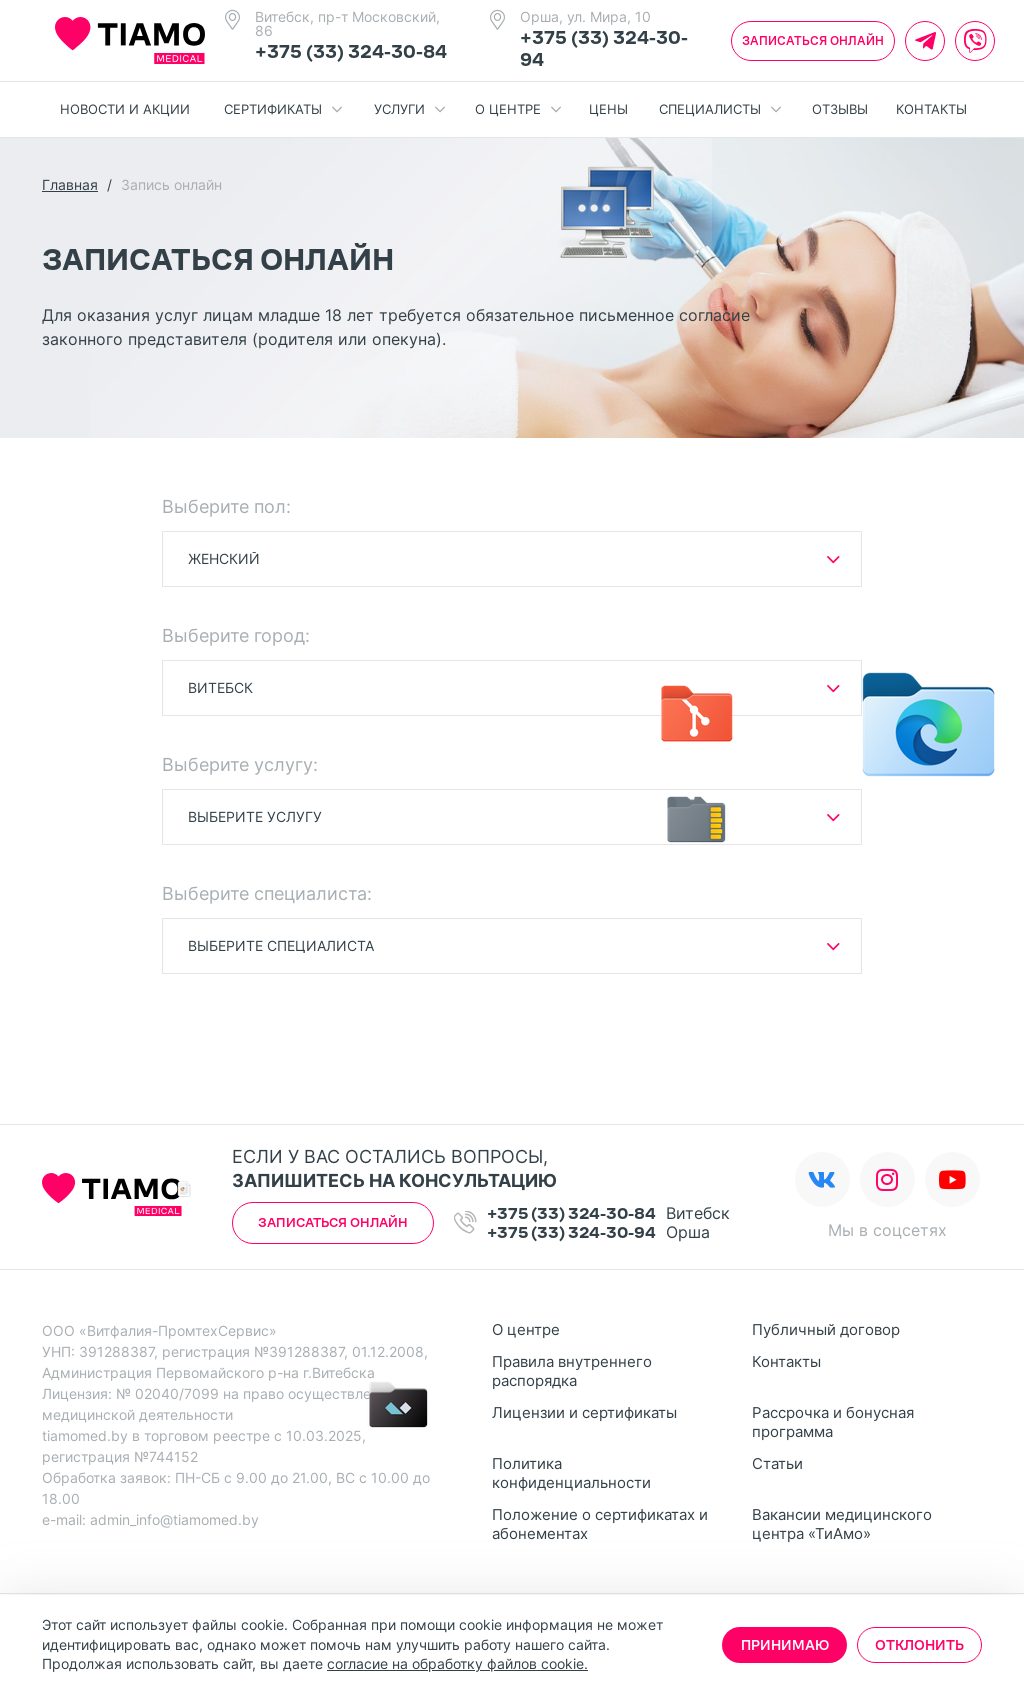 The image size is (1024, 1694). I want to click on indicates data is being transmitted over the network, so click(606, 212).